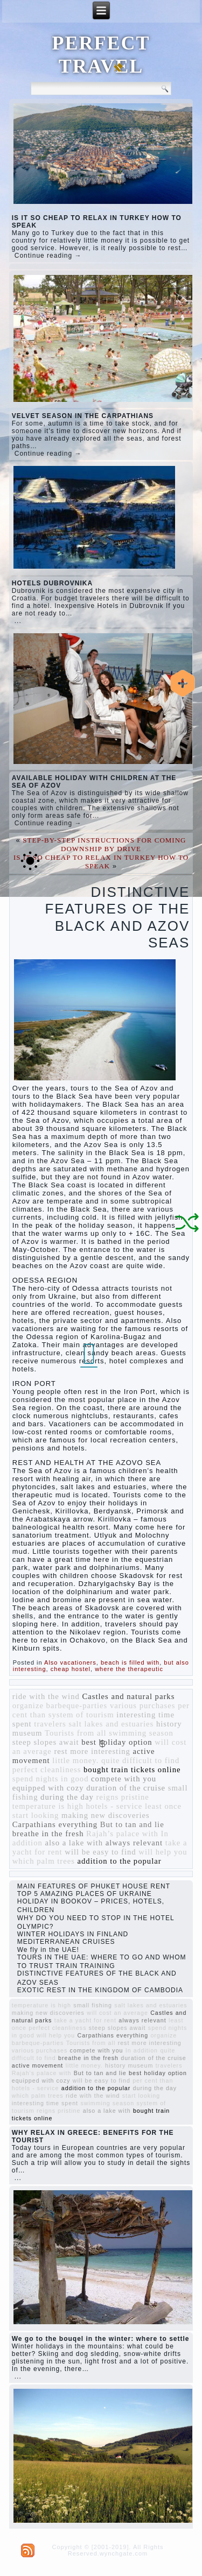 This screenshot has width=202, height=2576. Describe the element at coordinates (183, 683) in the screenshot. I see `add a new item or module` at that location.